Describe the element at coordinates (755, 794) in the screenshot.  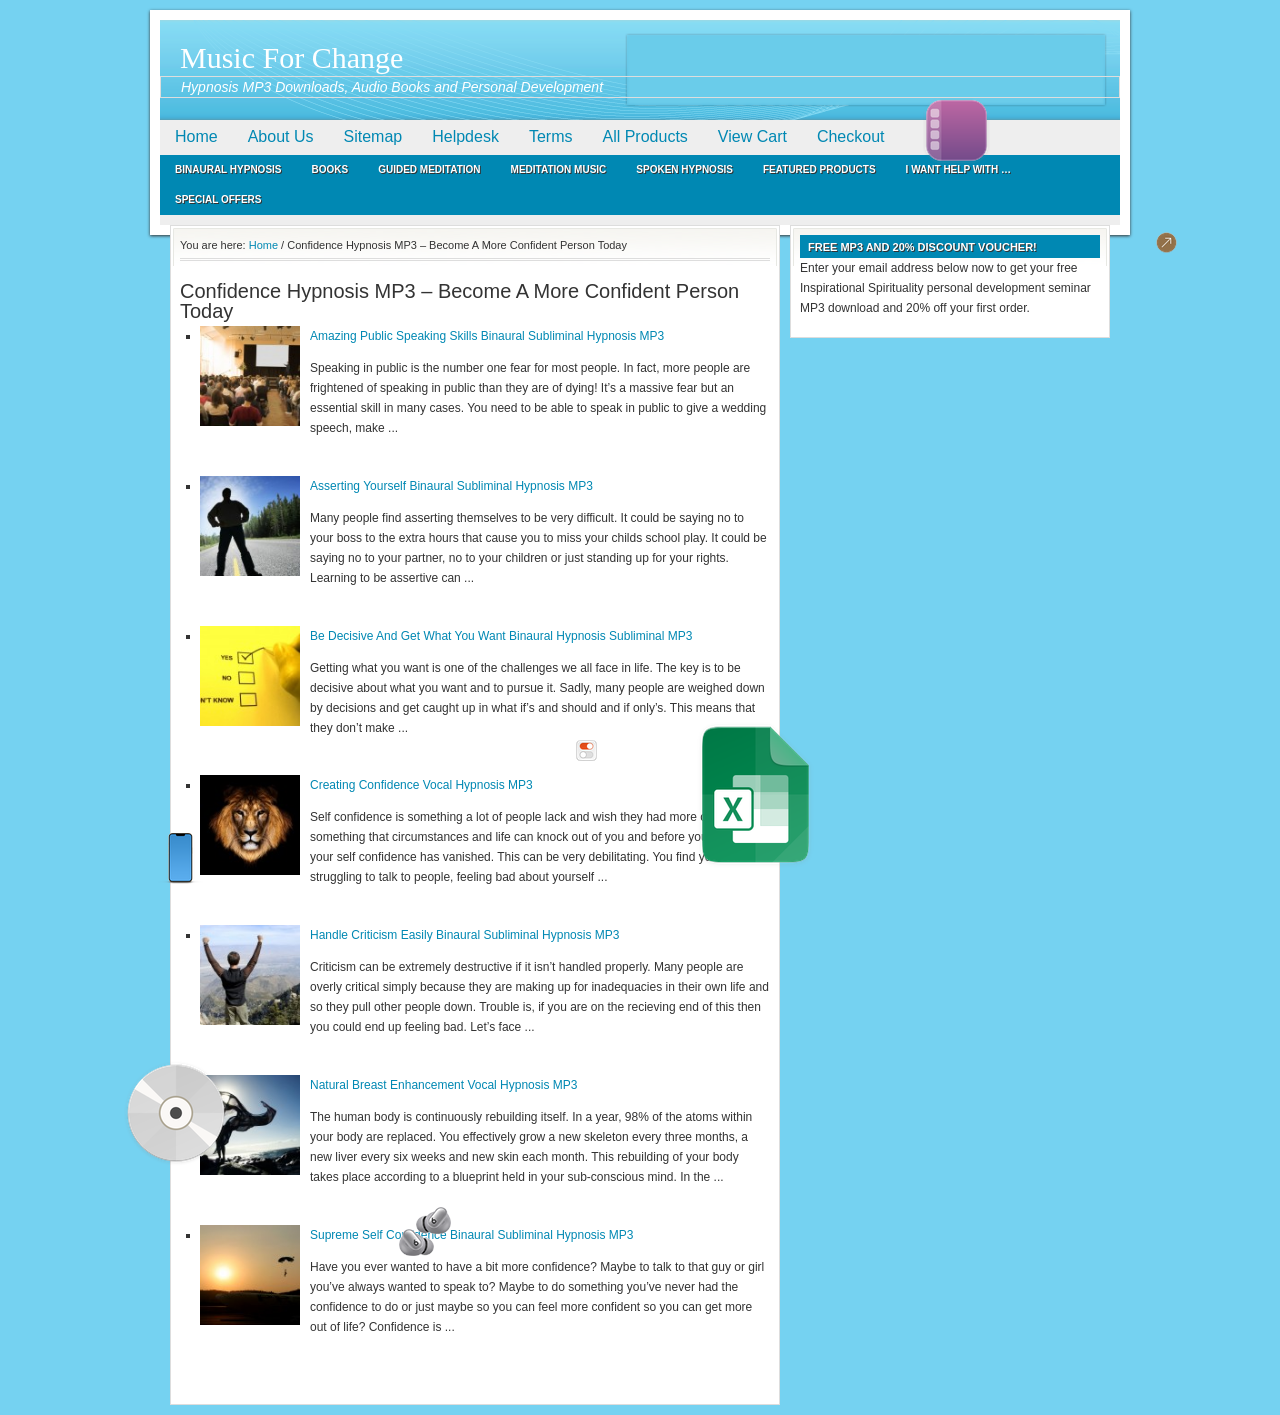
I see `open microsoft excel spreadsheet file` at that location.